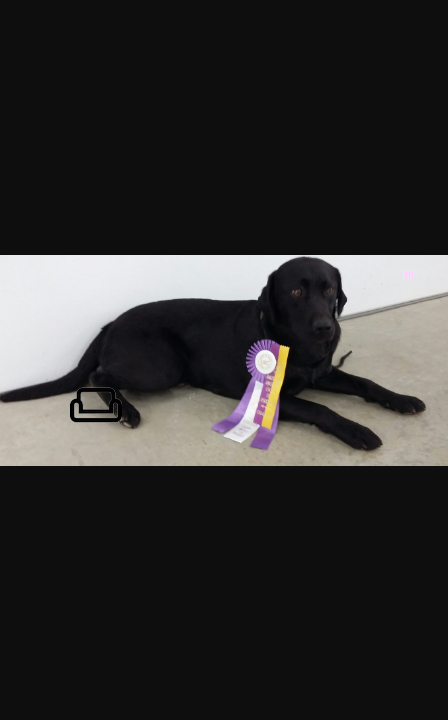 The height and width of the screenshot is (720, 448). Describe the element at coordinates (96, 405) in the screenshot. I see `access weekend or leisure content` at that location.